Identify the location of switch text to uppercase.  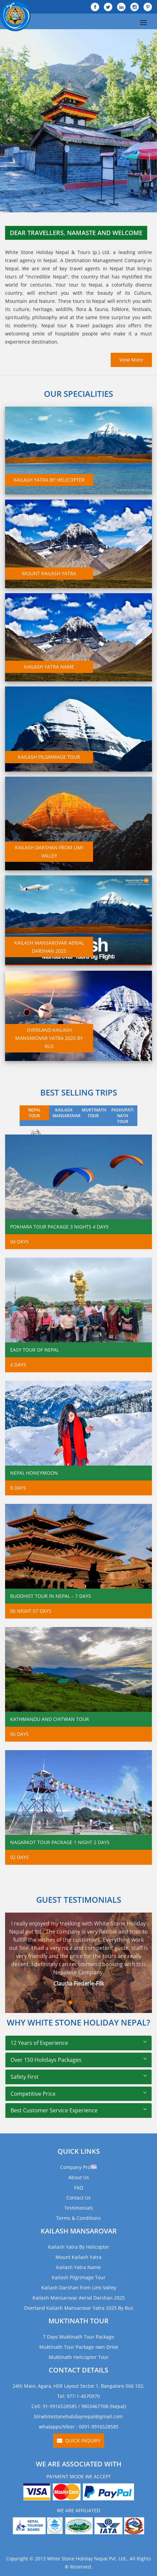
(93, 2167).